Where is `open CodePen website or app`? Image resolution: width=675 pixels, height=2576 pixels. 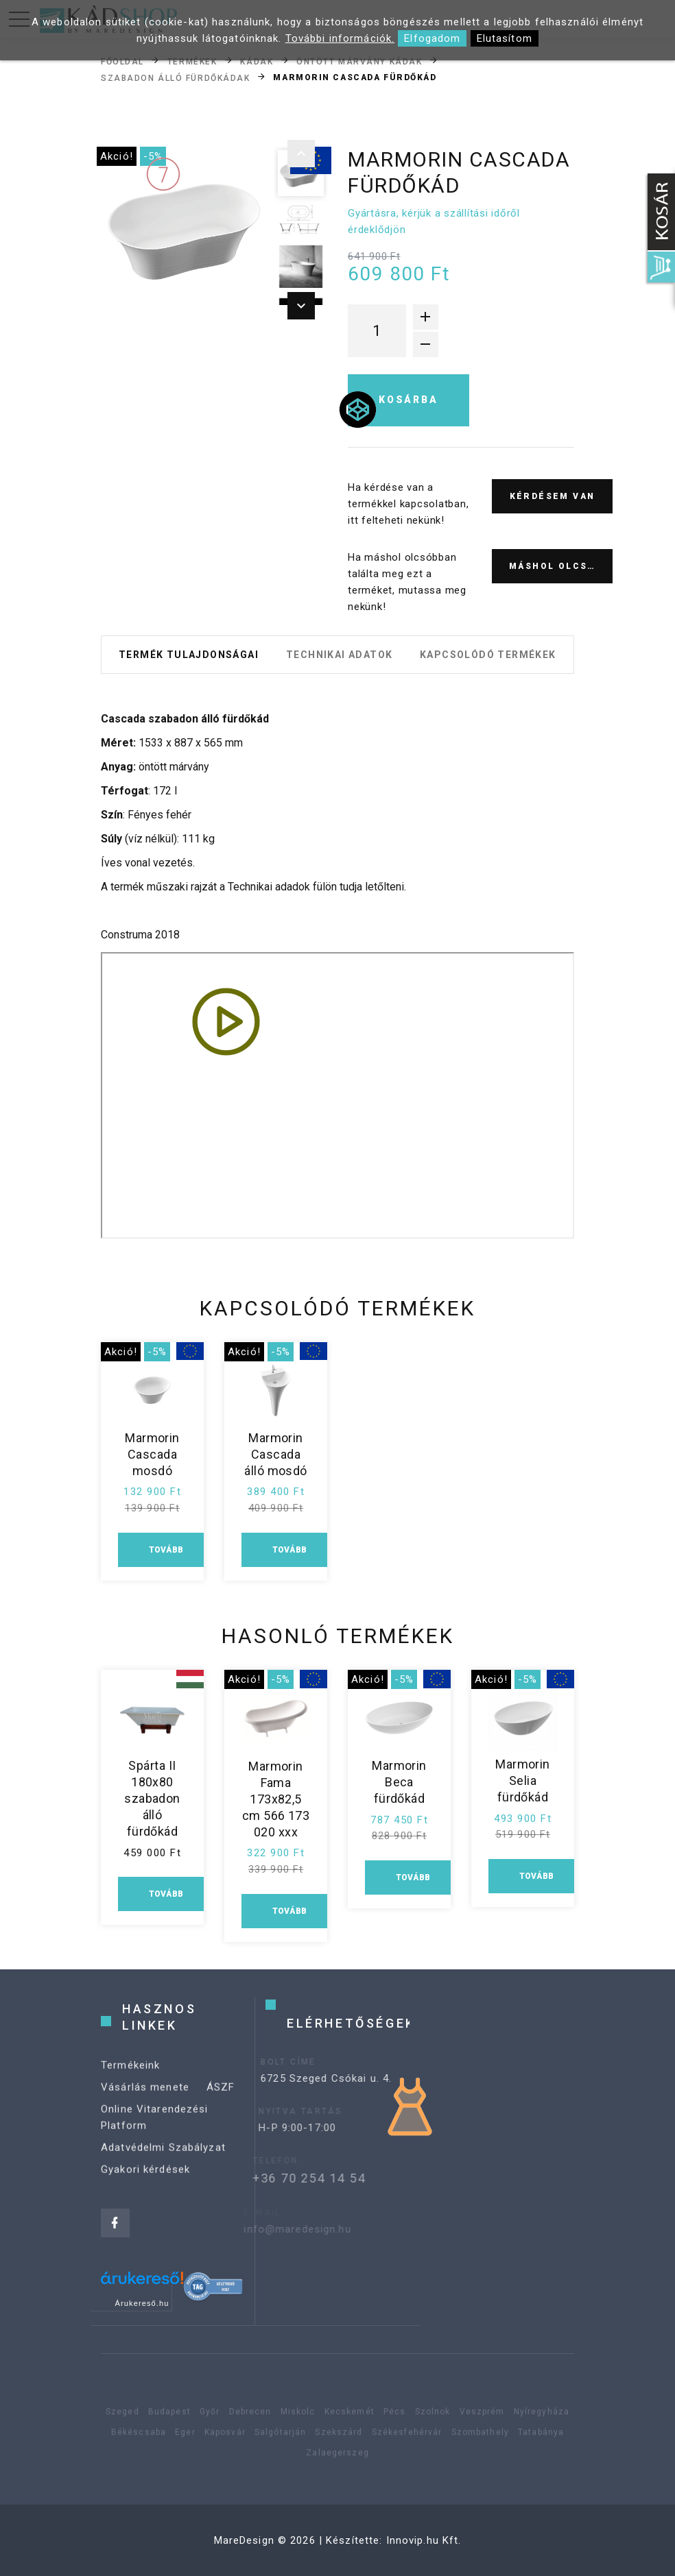
open CodePen website or app is located at coordinates (357, 409).